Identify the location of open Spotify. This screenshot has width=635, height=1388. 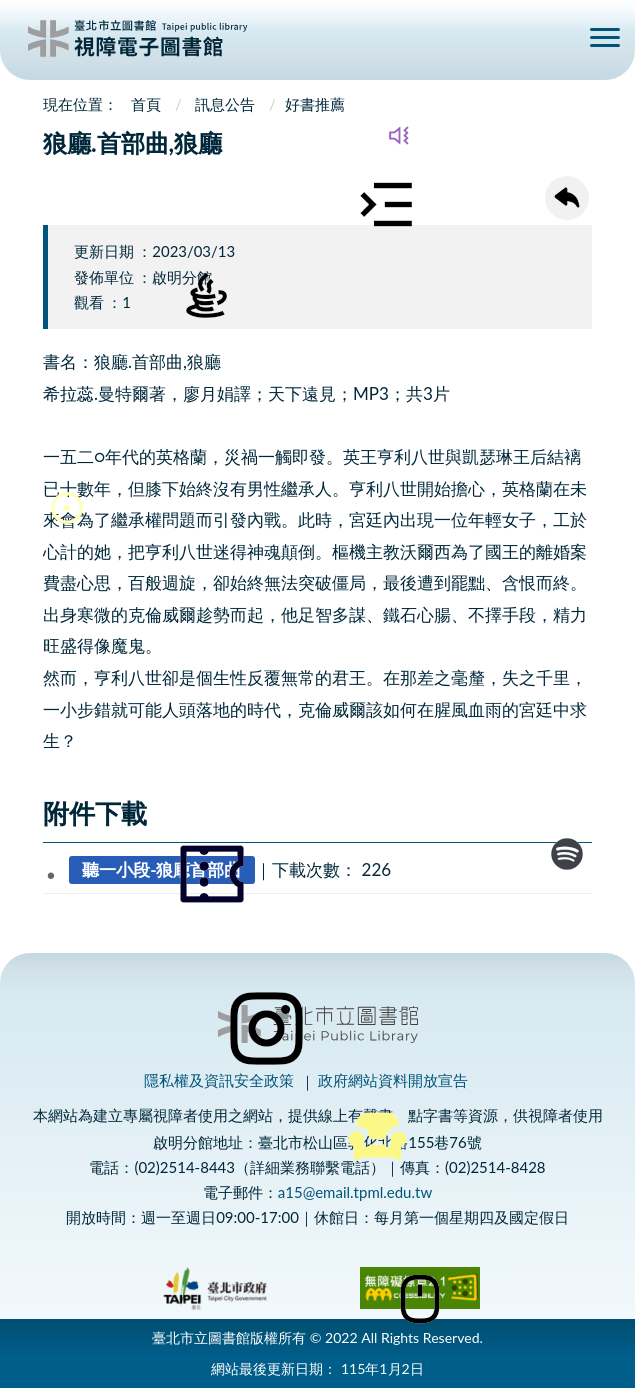
(567, 854).